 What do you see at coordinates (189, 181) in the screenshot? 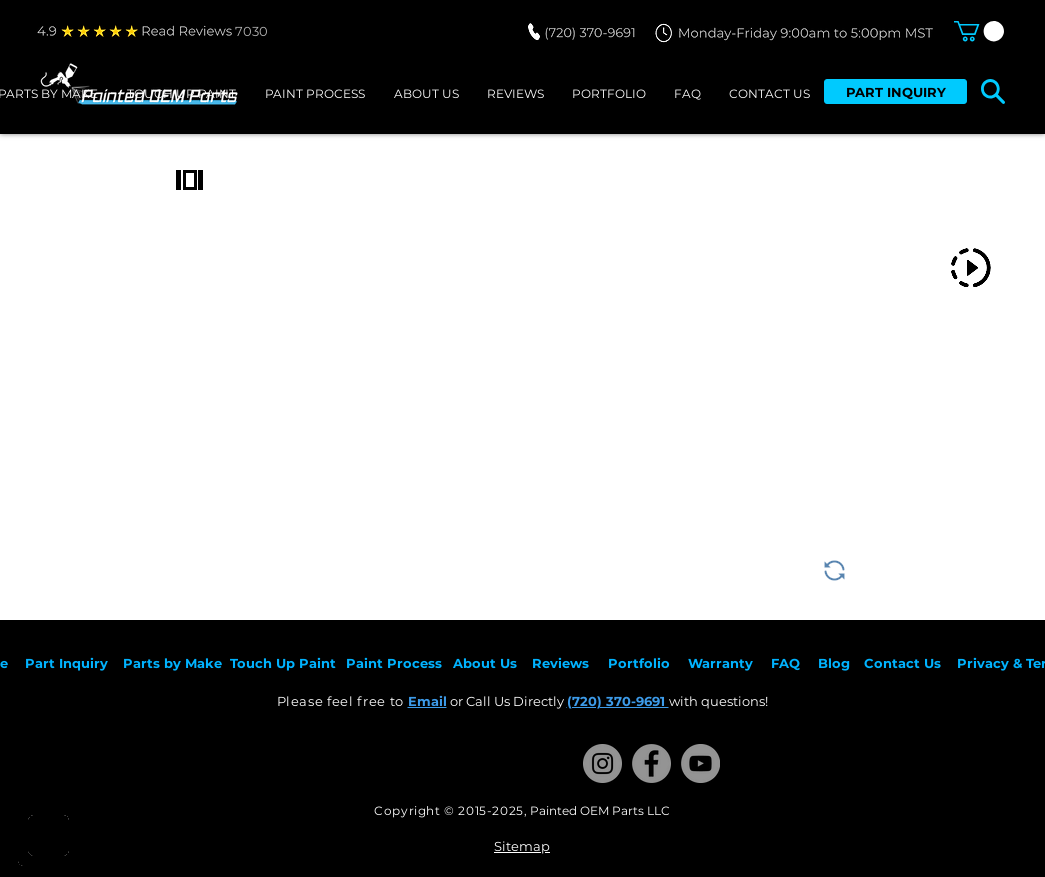
I see `switch to column or array view layout` at bounding box center [189, 181].